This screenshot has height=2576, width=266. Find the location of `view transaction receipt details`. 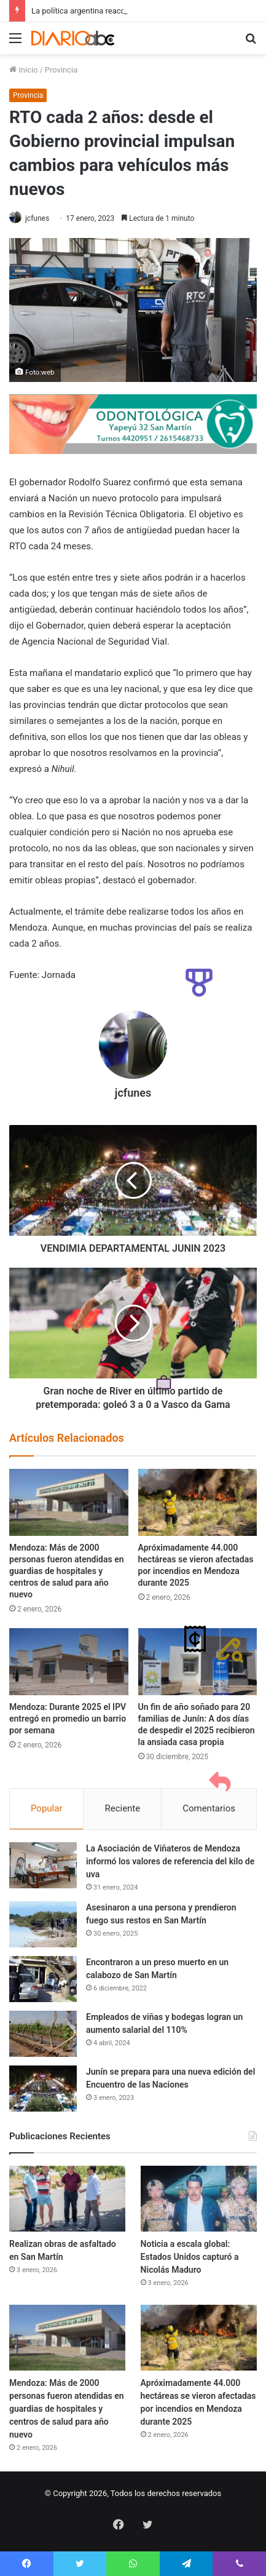

view transaction receipt details is located at coordinates (195, 1639).